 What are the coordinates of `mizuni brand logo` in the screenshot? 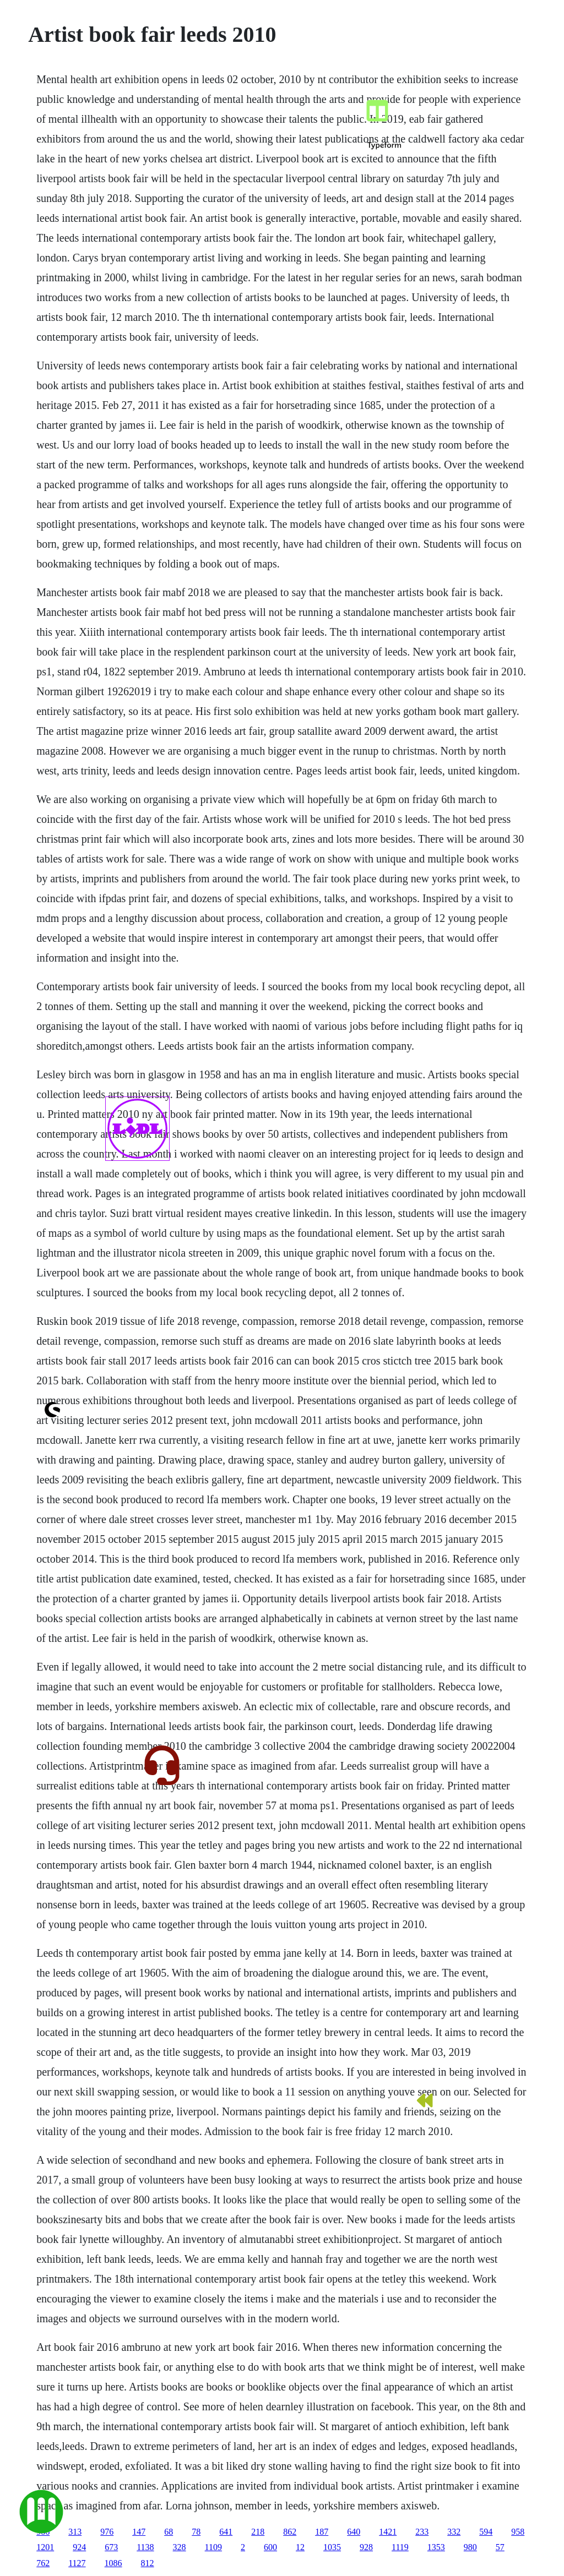 It's located at (41, 2512).